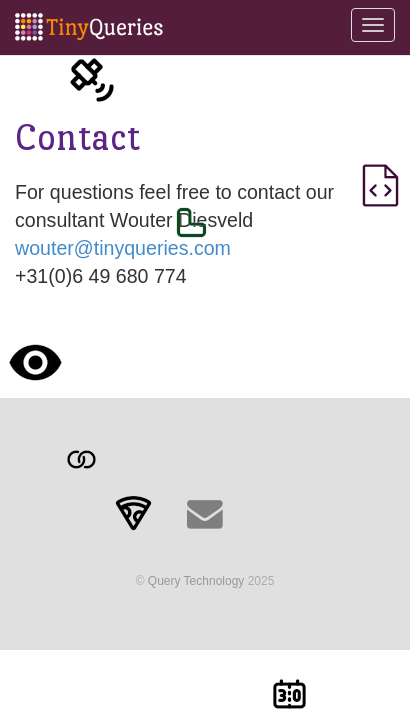  I want to click on view or preview content, so click(35, 362).